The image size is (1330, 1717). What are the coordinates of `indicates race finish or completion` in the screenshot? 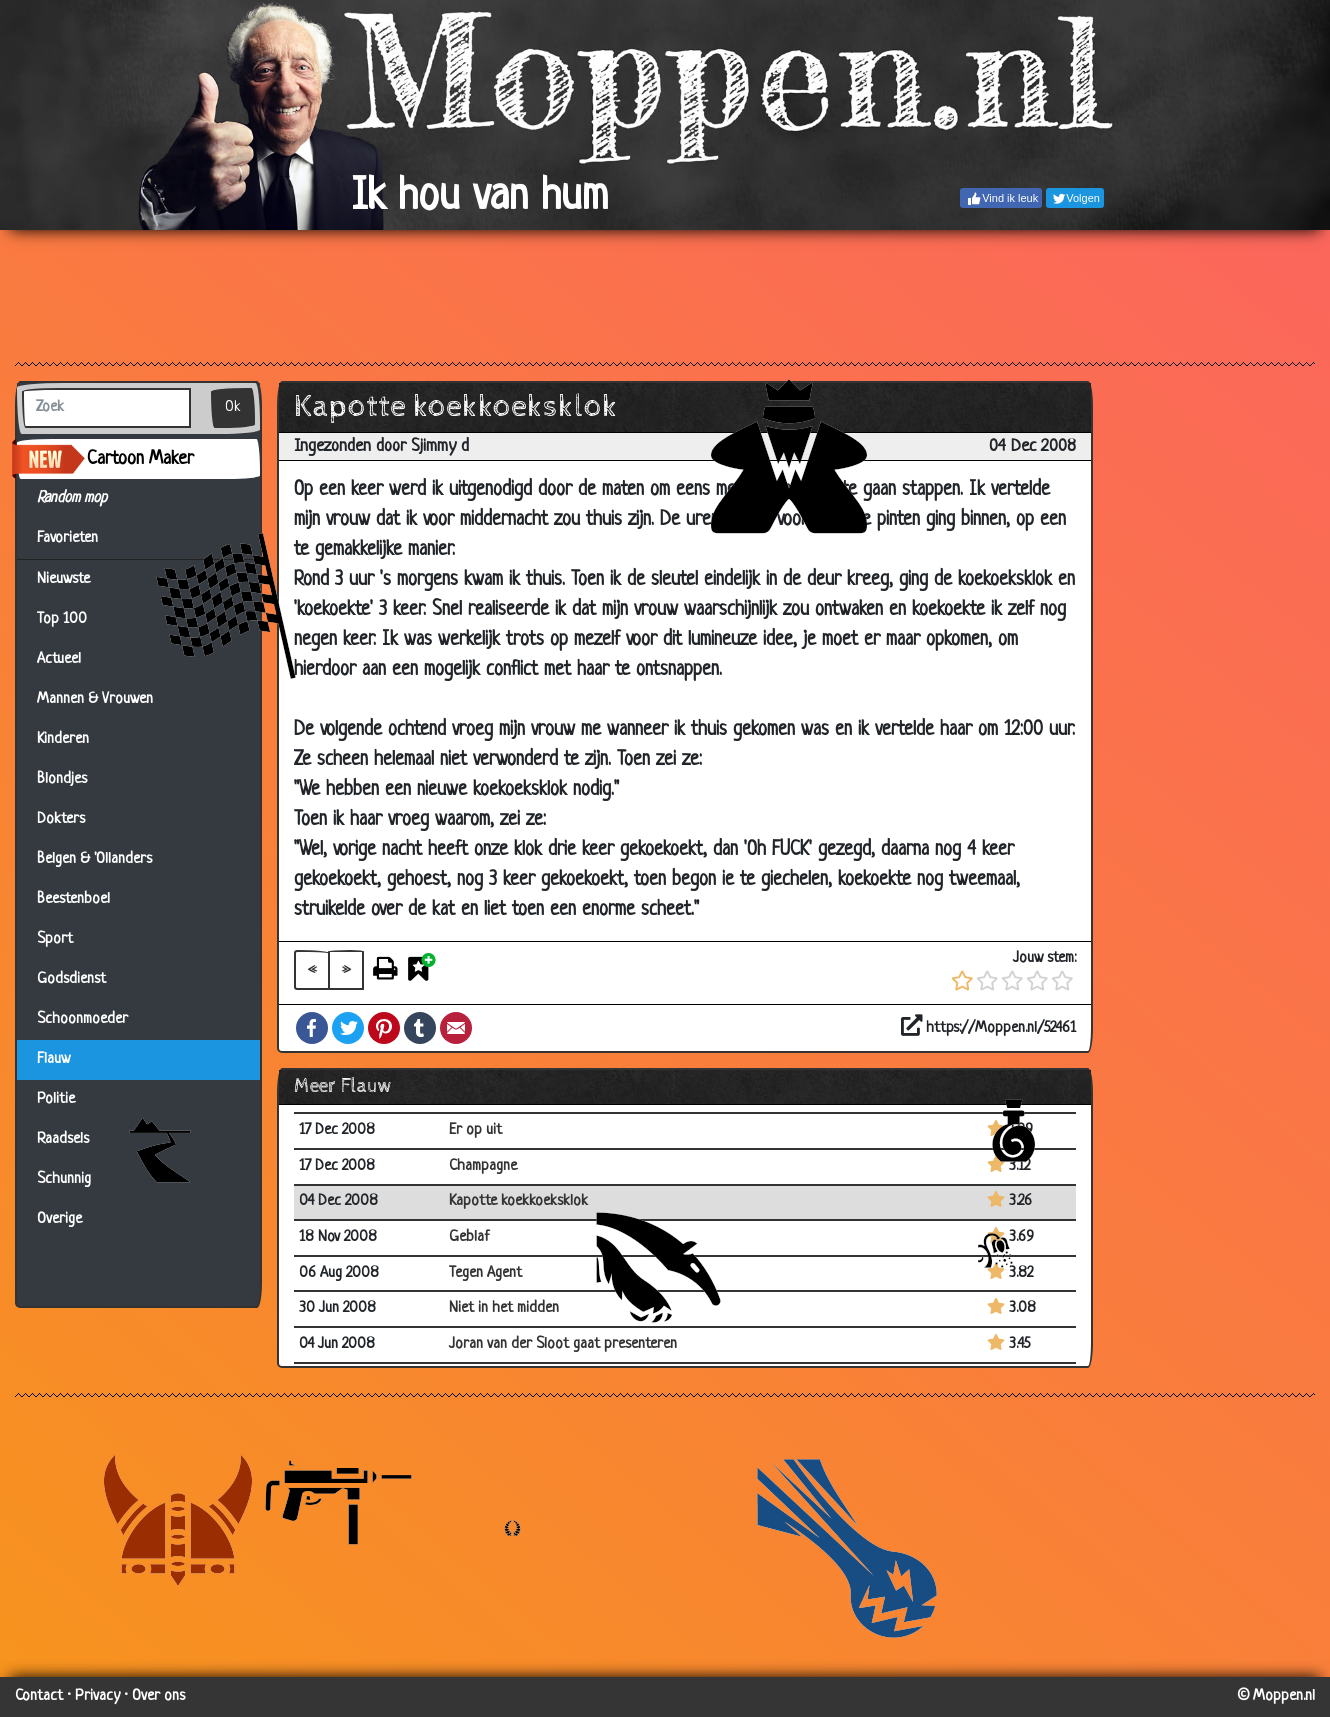 It's located at (226, 606).